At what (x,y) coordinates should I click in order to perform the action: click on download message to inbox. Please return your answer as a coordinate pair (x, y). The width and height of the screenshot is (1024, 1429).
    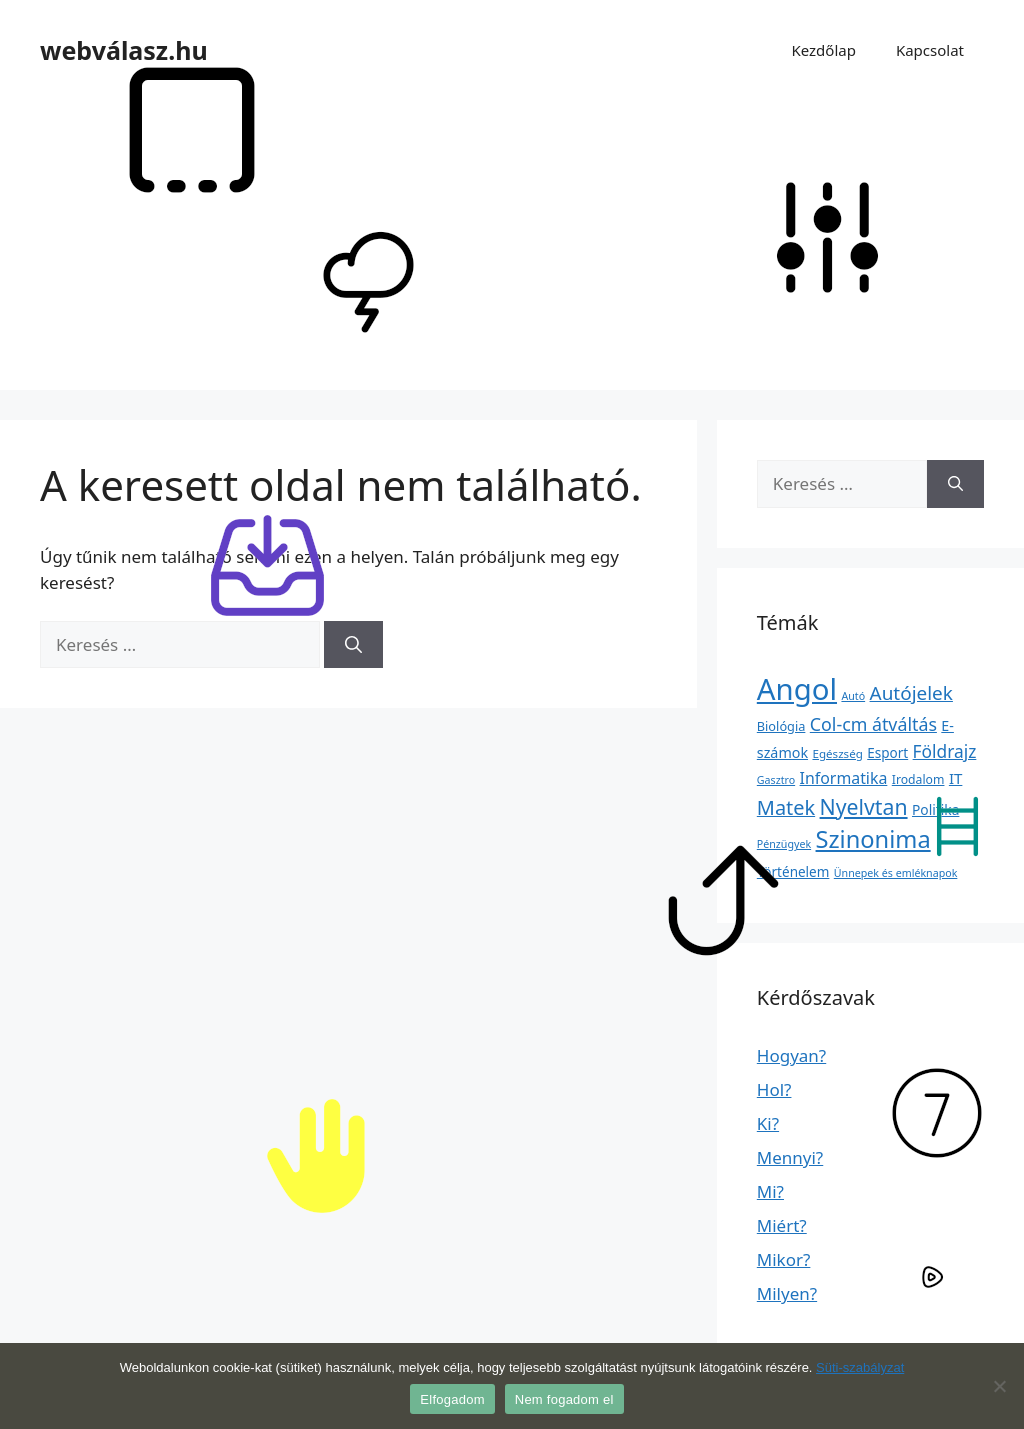
    Looking at the image, I should click on (267, 567).